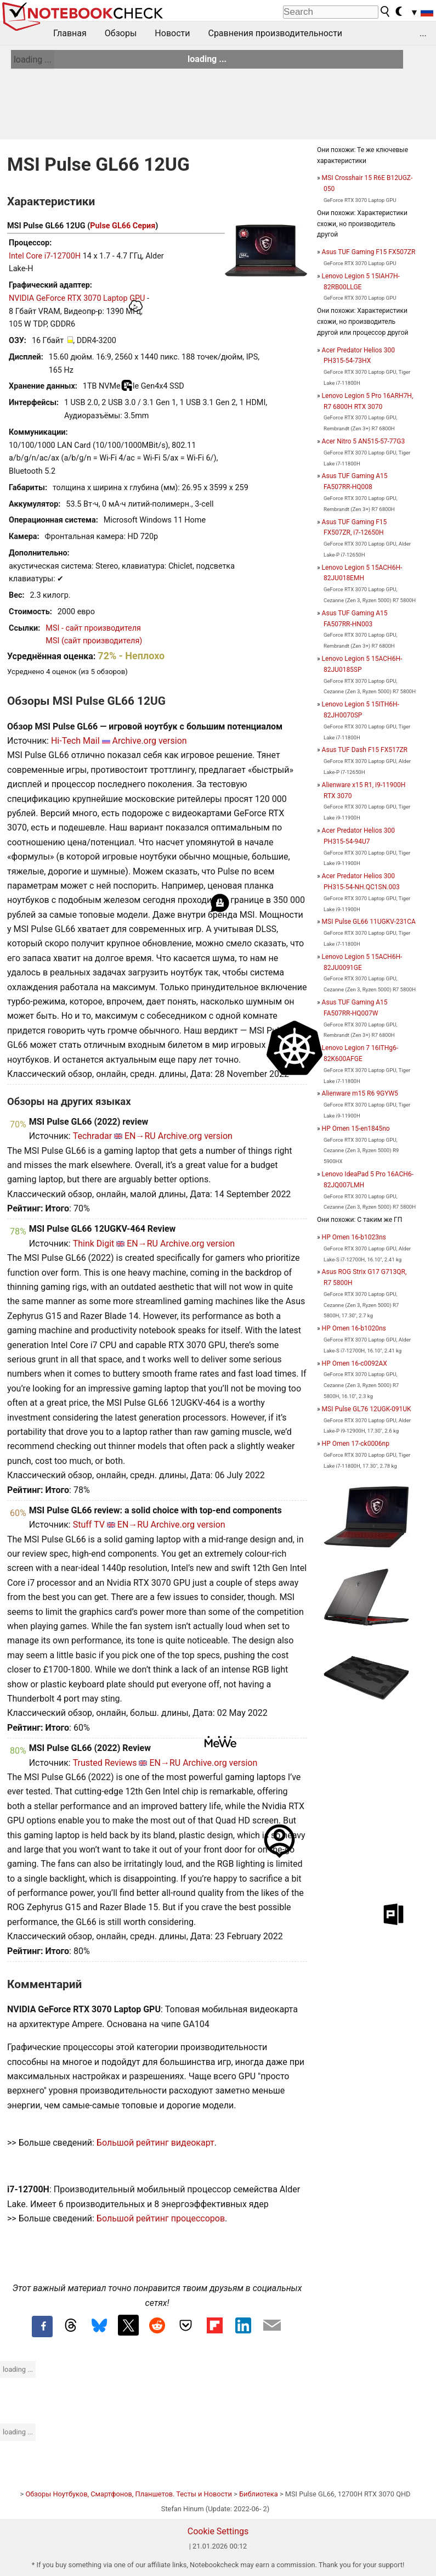 The height and width of the screenshot is (2576, 436). What do you see at coordinates (295, 1048) in the screenshot?
I see `kubernetes container orchestration platform logo` at bounding box center [295, 1048].